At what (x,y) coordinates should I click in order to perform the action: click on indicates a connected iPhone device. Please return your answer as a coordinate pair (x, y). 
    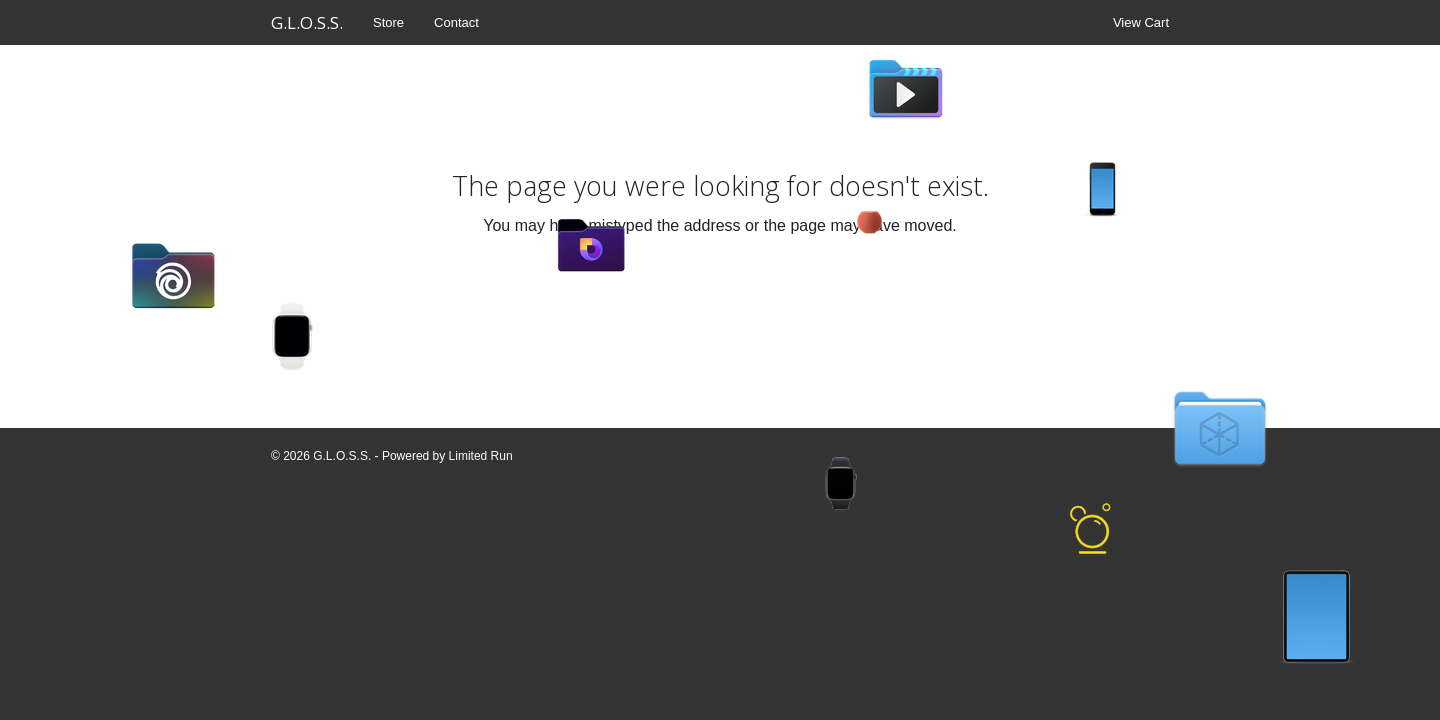
    Looking at the image, I should click on (1102, 189).